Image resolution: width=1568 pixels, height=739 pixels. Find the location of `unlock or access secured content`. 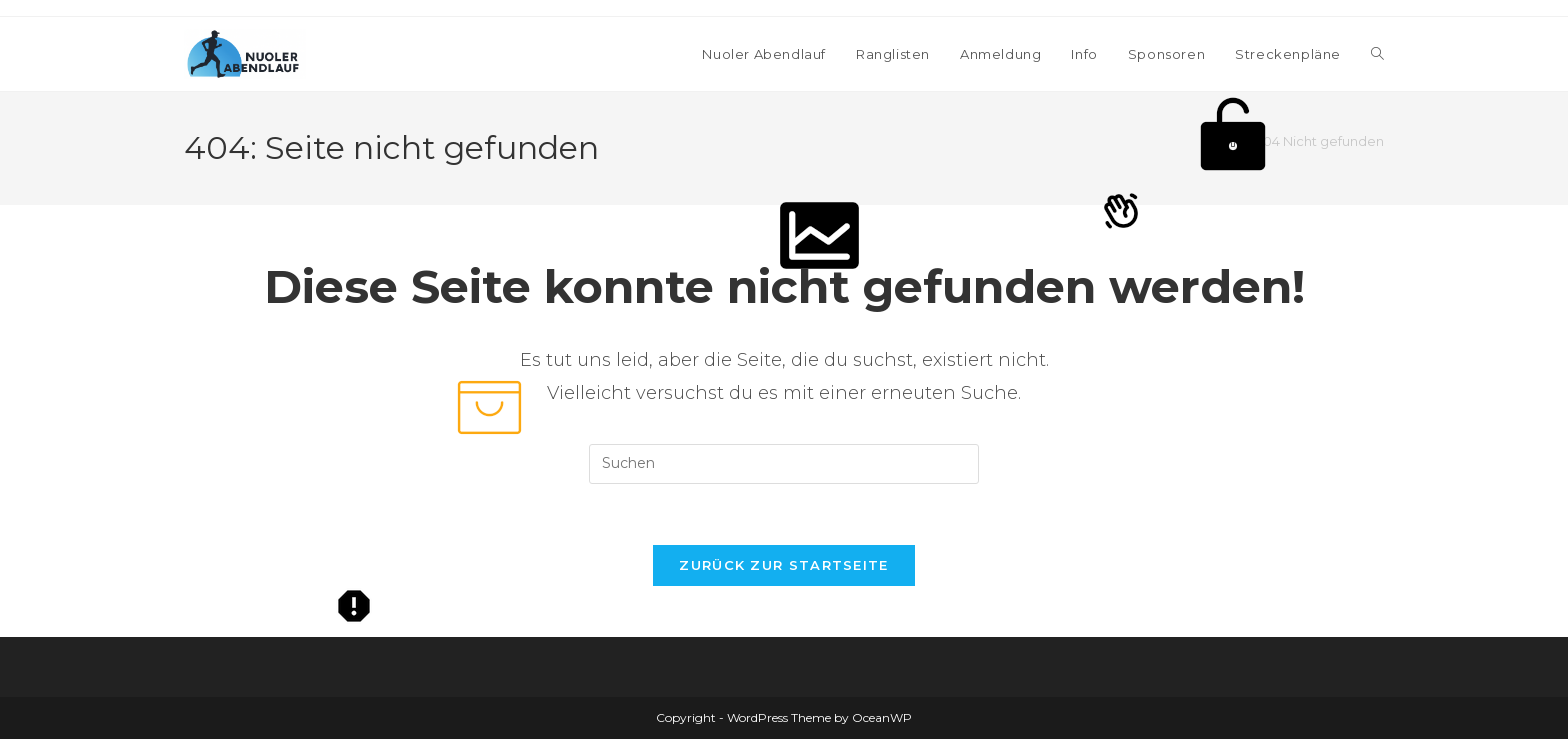

unlock or access secured content is located at coordinates (1233, 138).